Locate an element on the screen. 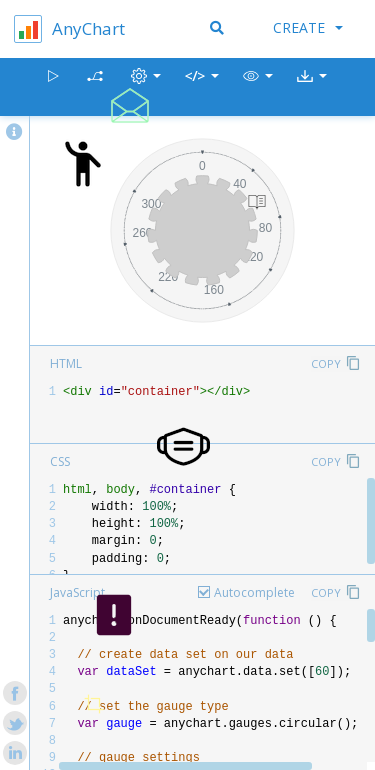 Image resolution: width=375 pixels, height=770 pixels. access social or people-related features is located at coordinates (83, 164).